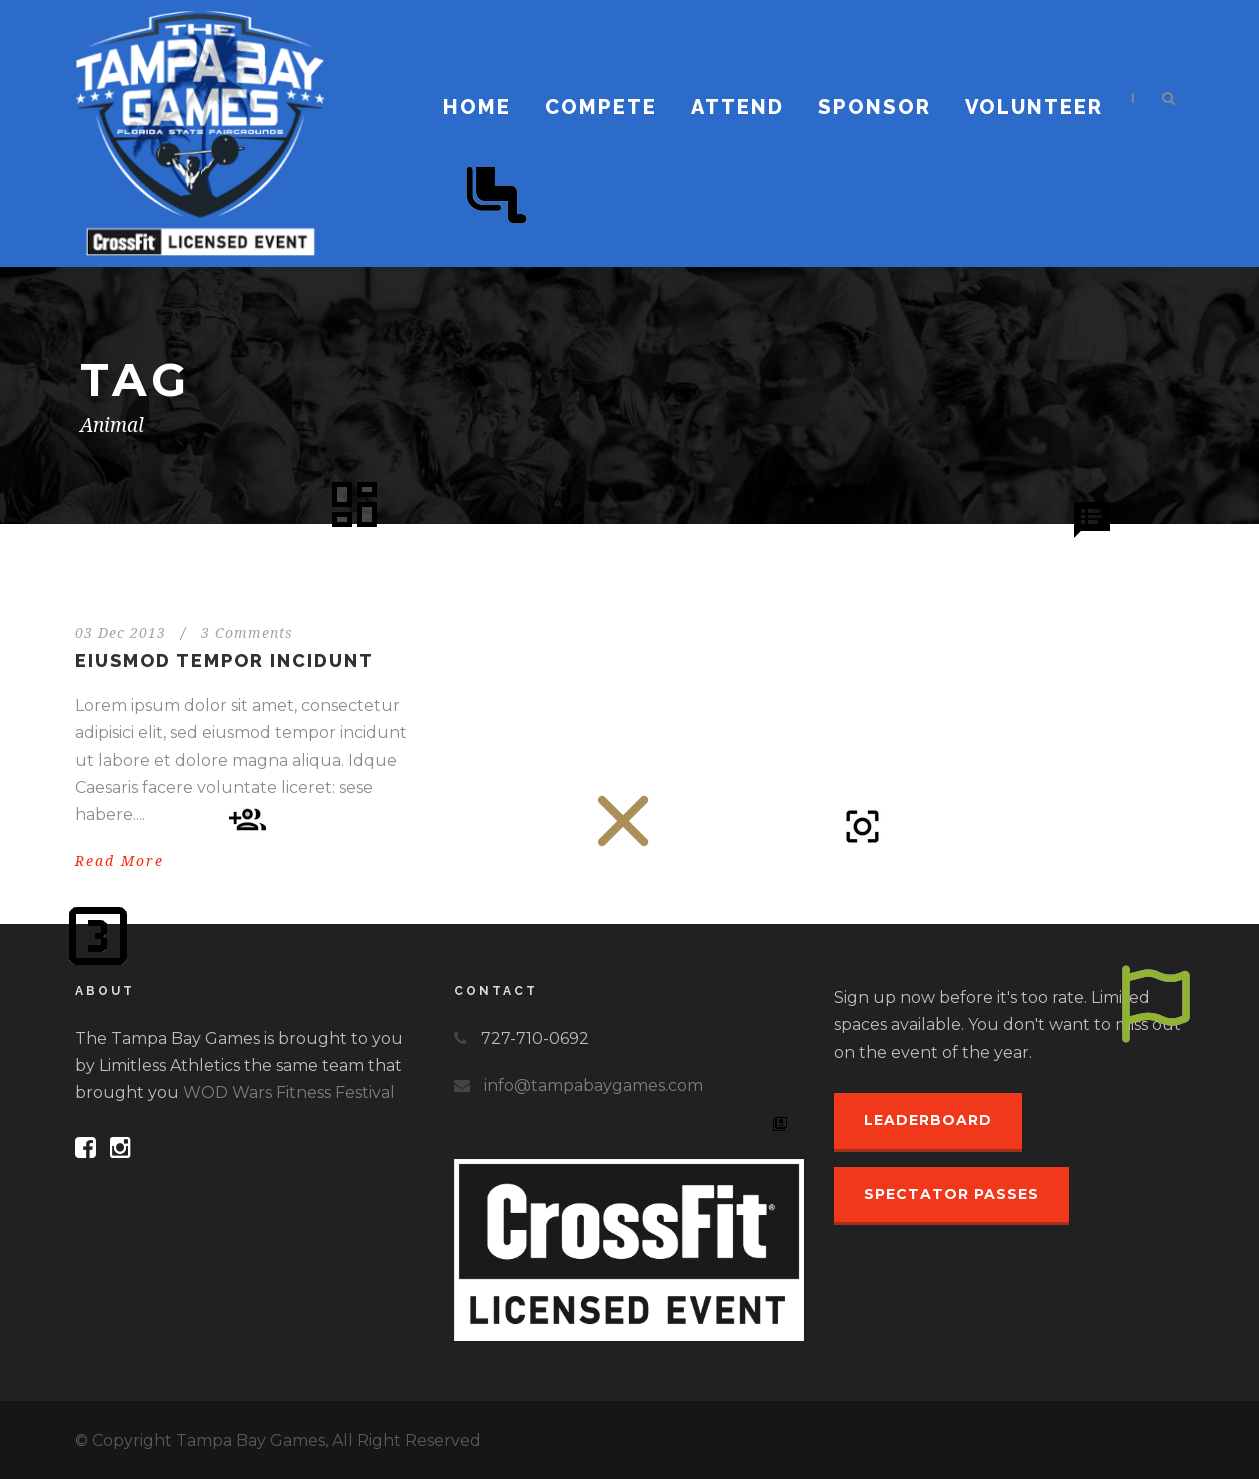 This screenshot has height=1479, width=1259. I want to click on select option 3 from a numbered list, so click(98, 936).